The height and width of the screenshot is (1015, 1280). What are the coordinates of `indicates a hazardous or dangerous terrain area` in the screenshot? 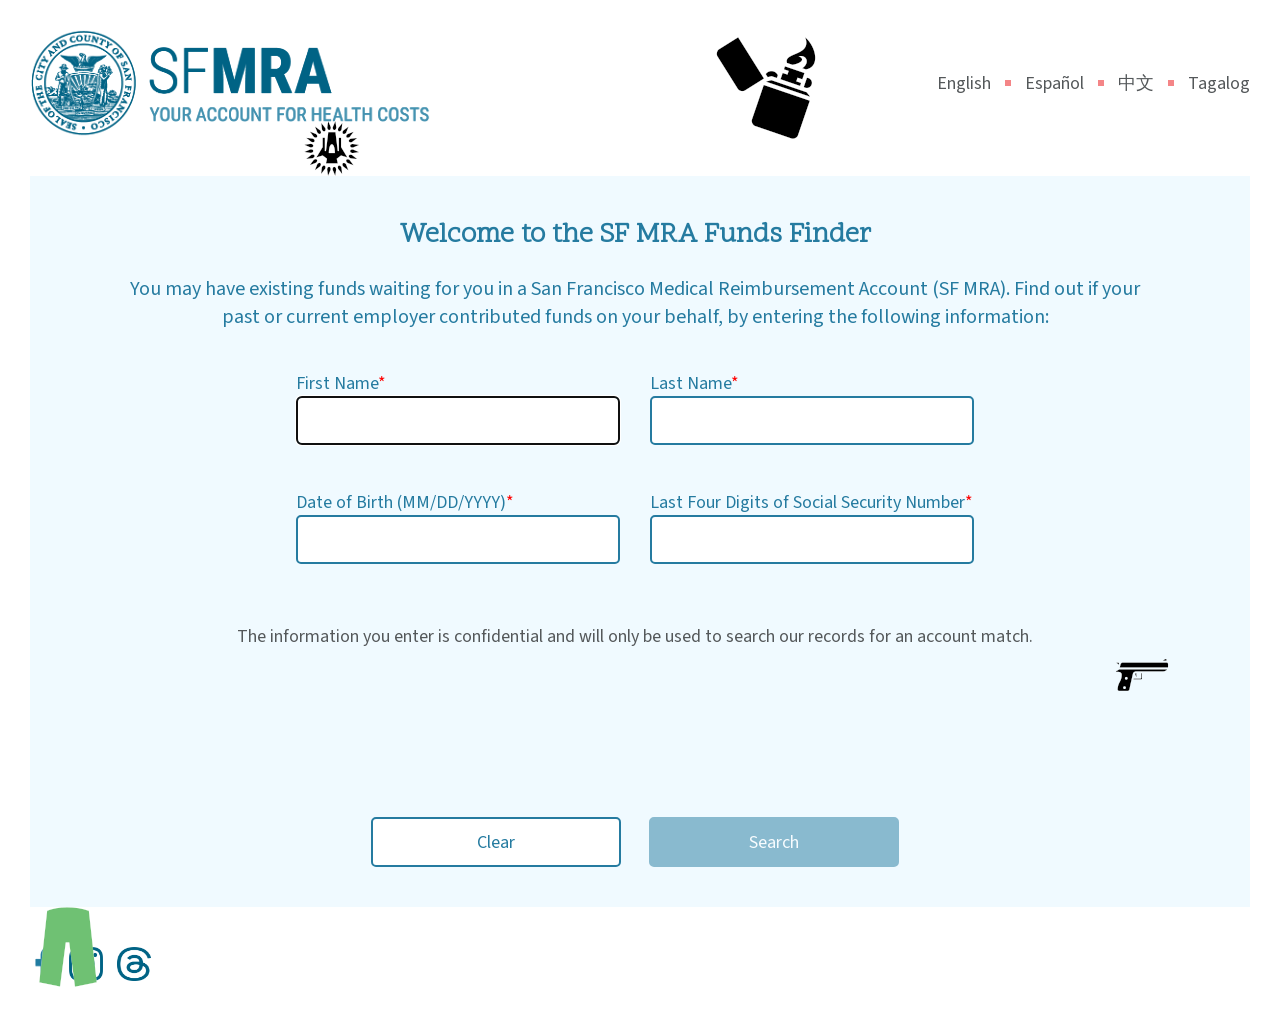 It's located at (331, 148).